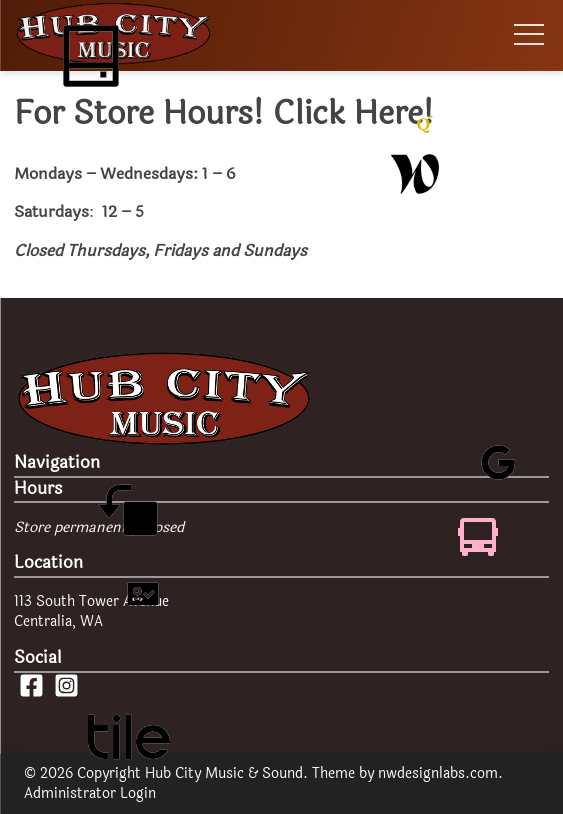 The height and width of the screenshot is (814, 563). I want to click on open the Tile app to locate your items, so click(129, 737).